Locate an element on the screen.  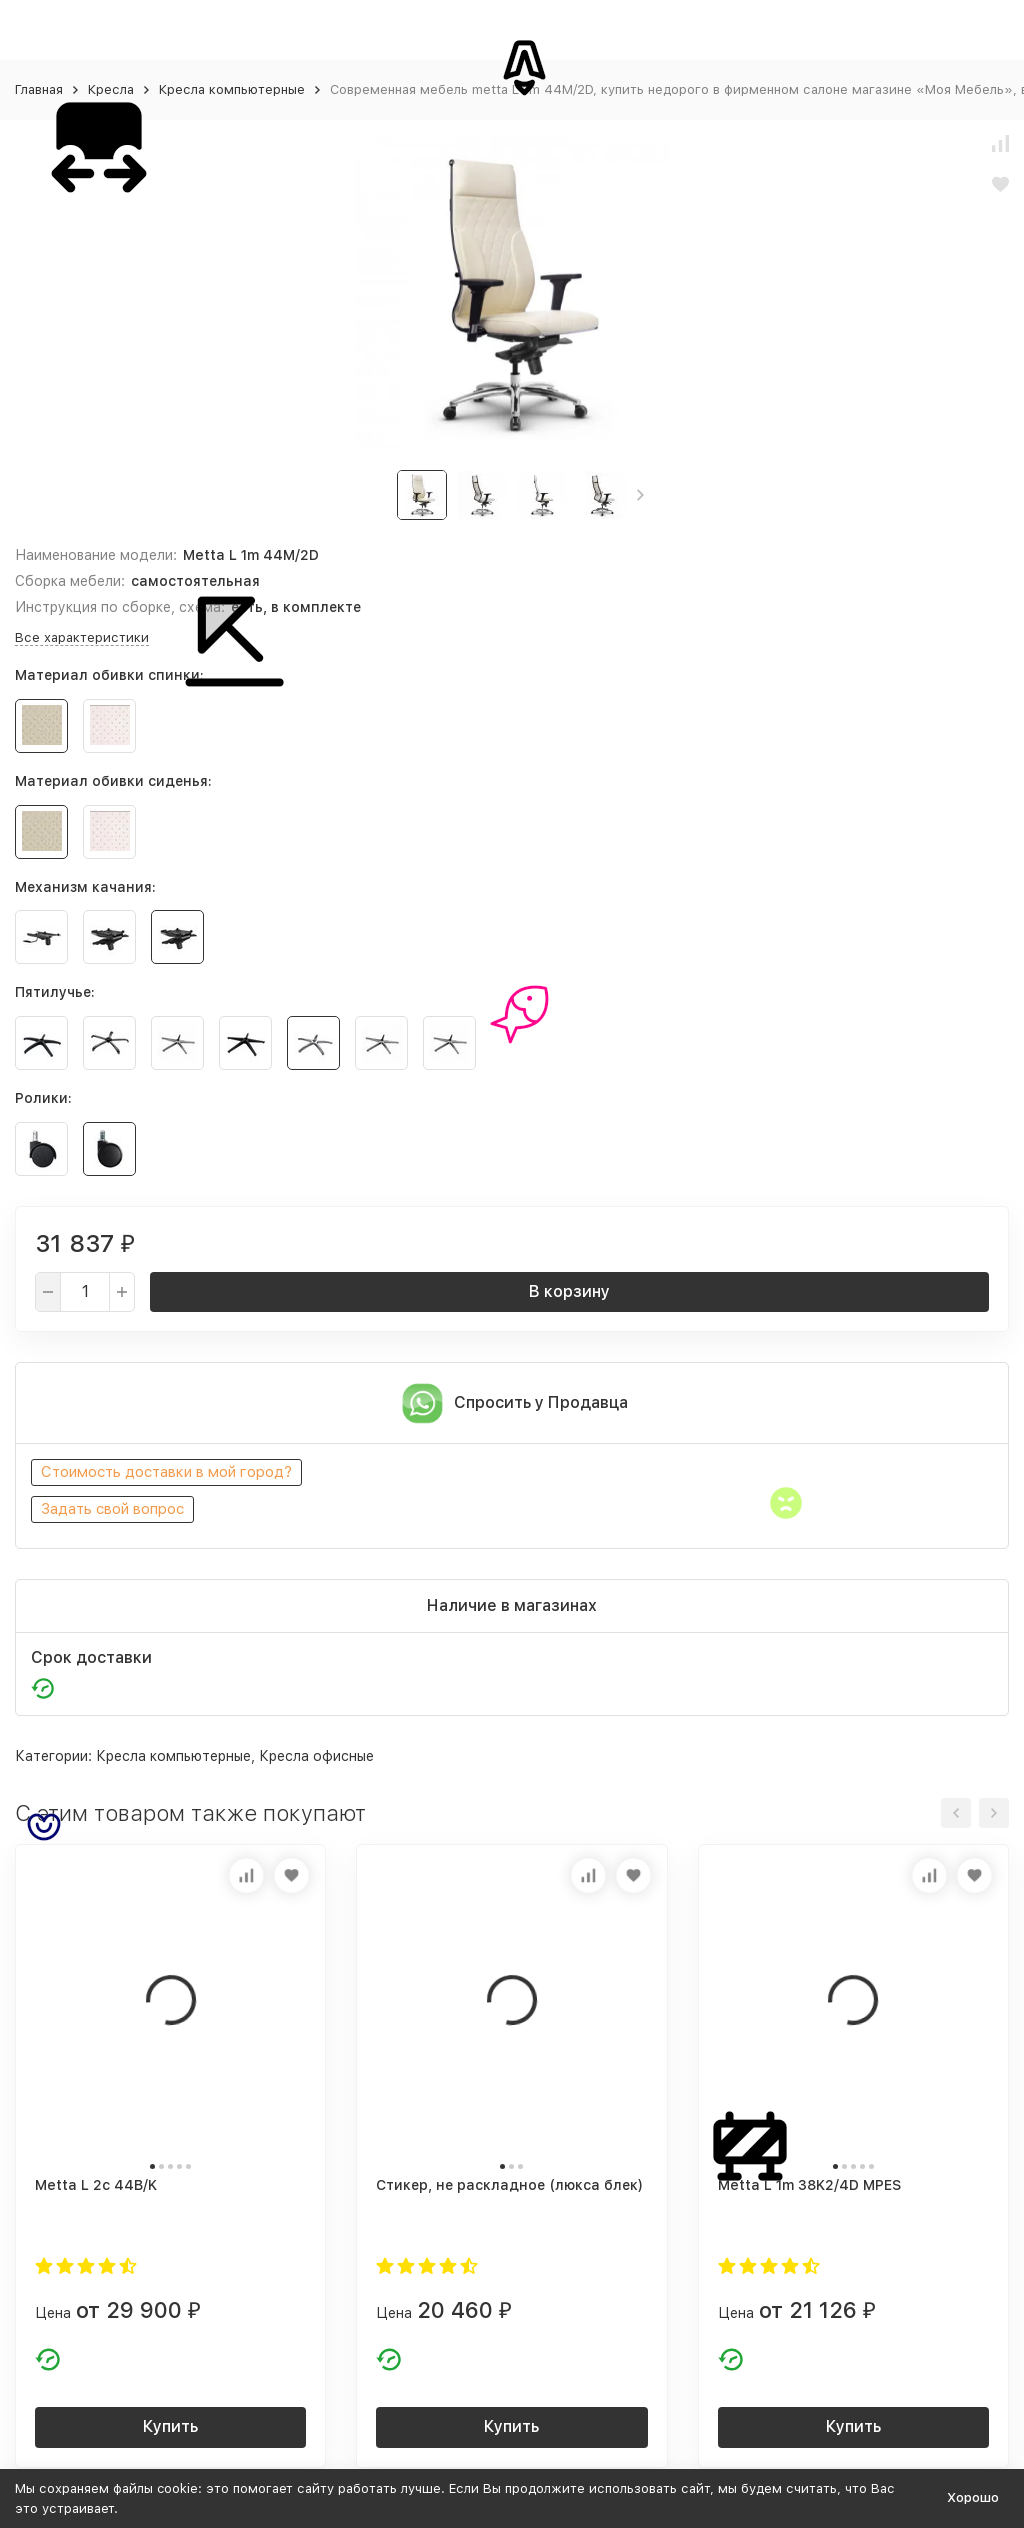
browse seafood or fish-related content is located at coordinates (522, 1011).